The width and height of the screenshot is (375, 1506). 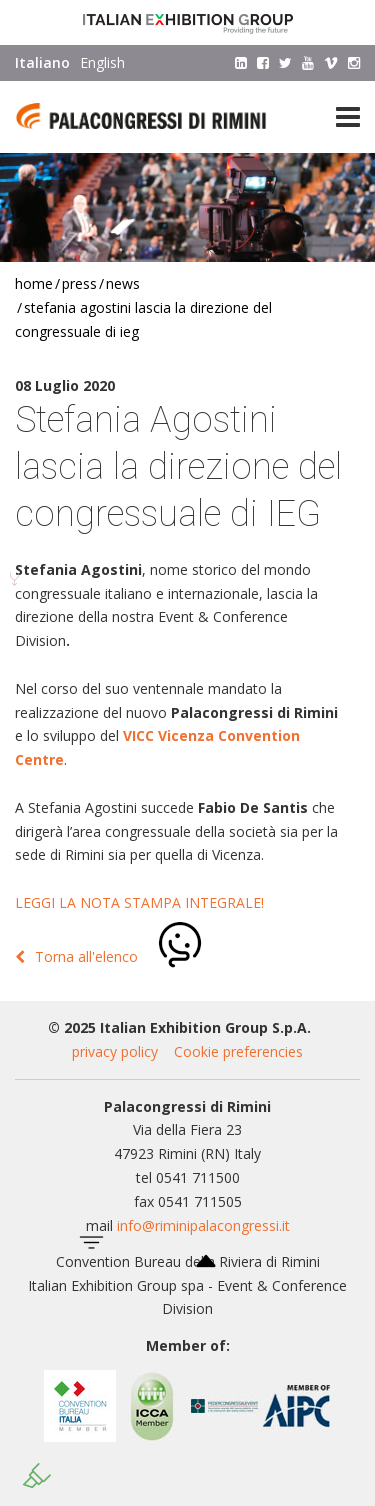 What do you see at coordinates (206, 1261) in the screenshot?
I see `collapse an expanded section` at bounding box center [206, 1261].